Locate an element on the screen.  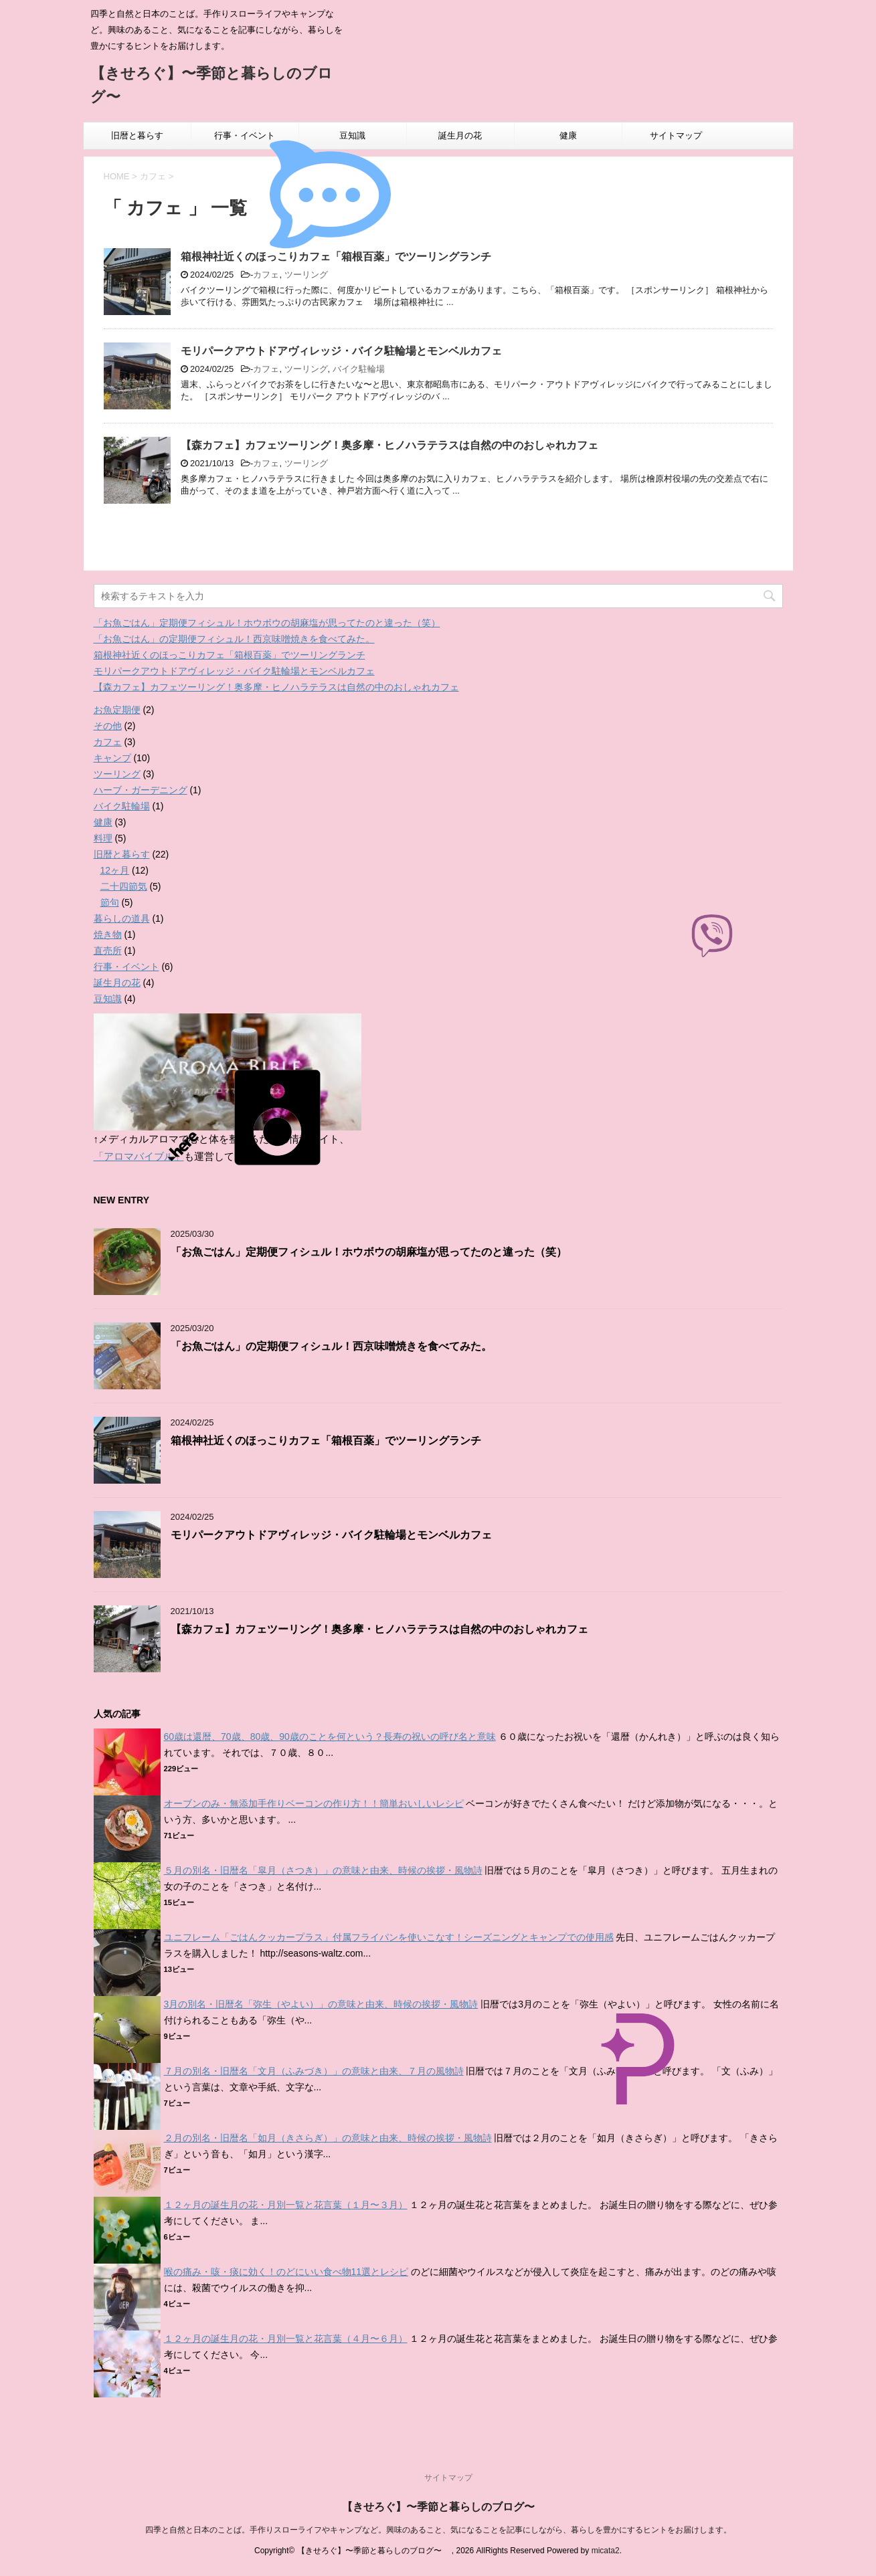
open Rocket.Chat application is located at coordinates (330, 194).